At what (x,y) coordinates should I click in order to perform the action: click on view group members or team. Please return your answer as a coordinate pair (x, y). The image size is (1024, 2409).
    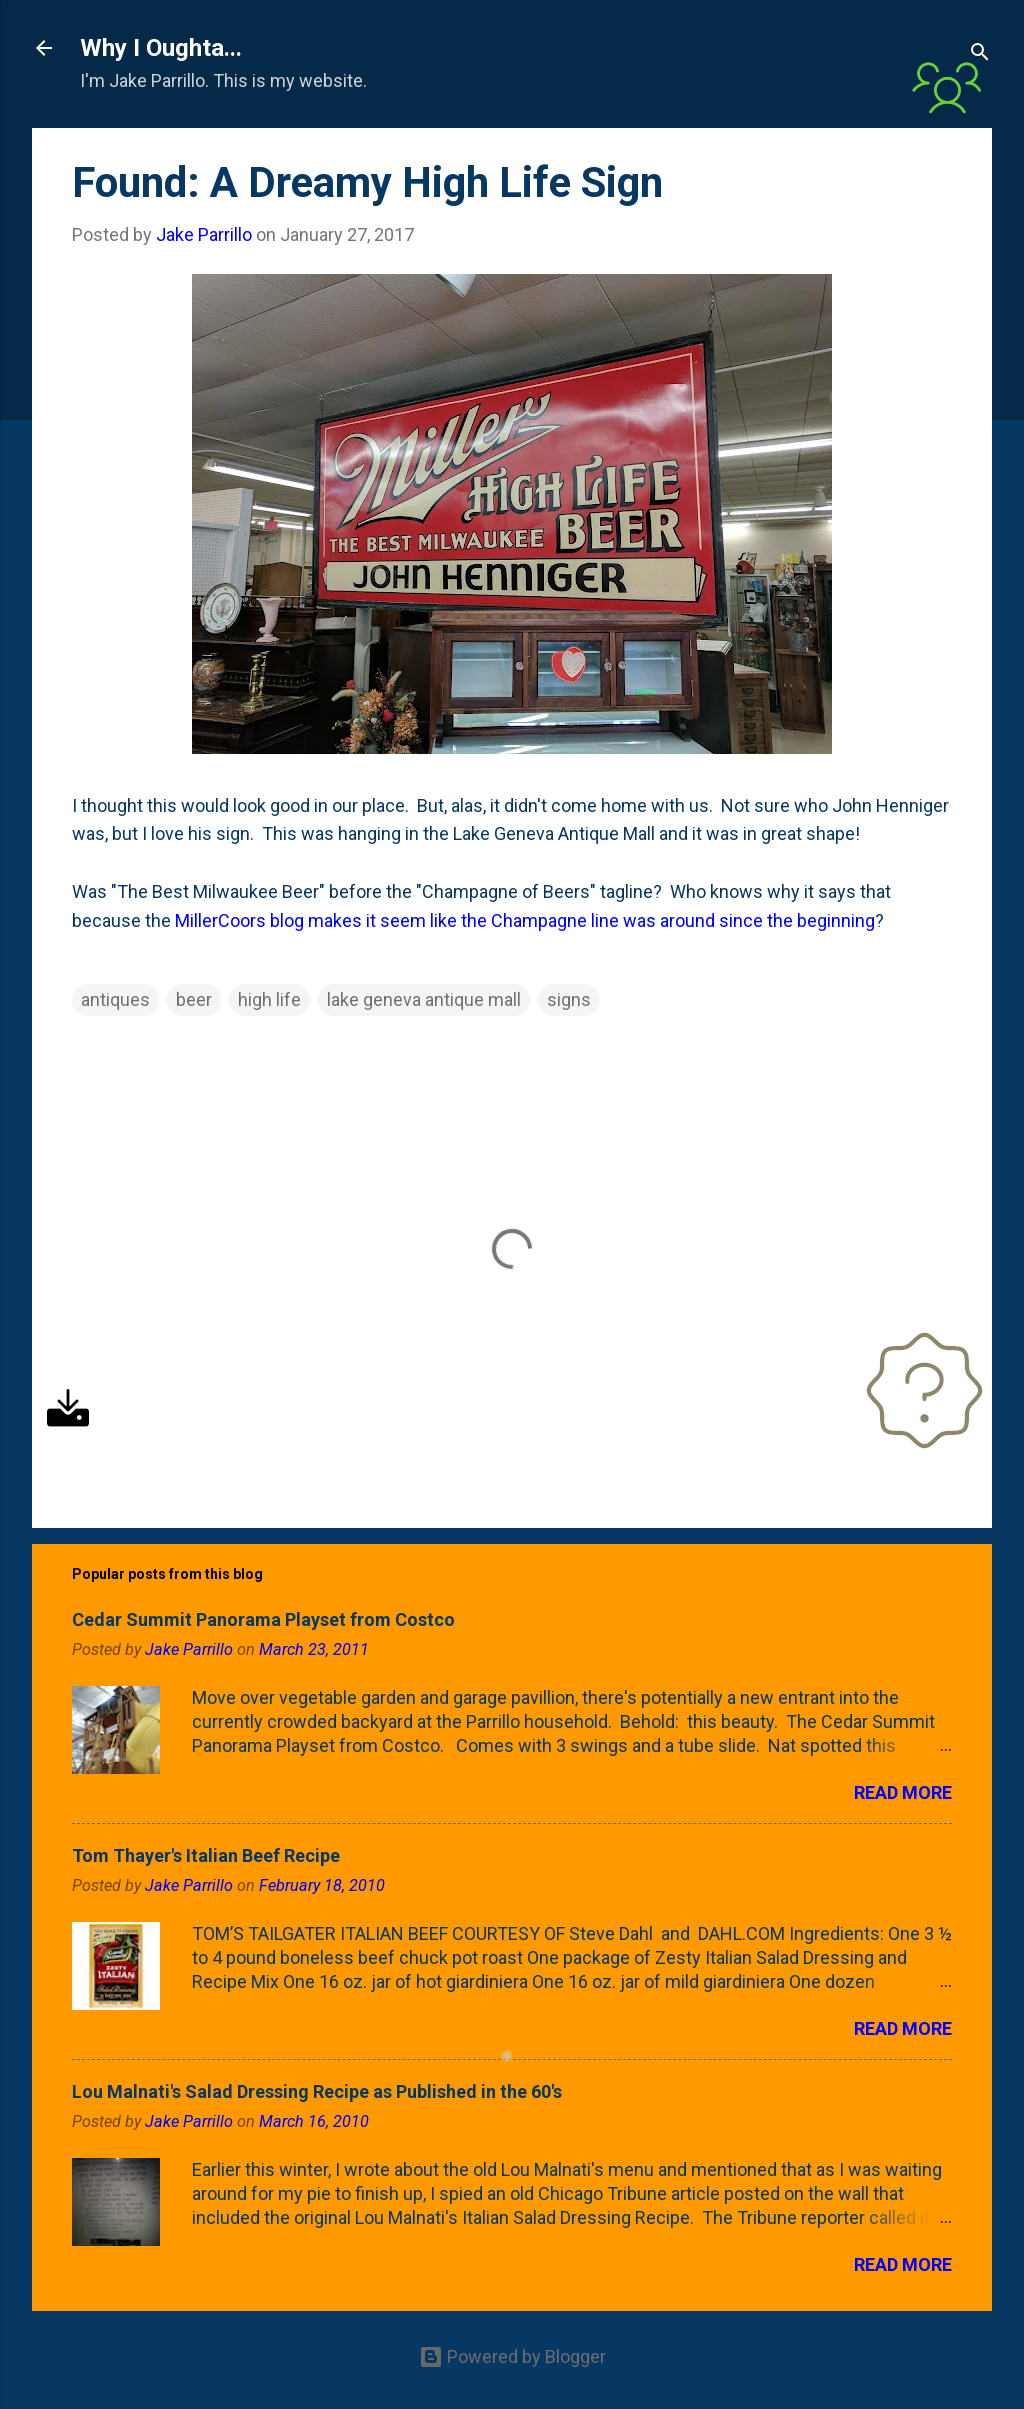
    Looking at the image, I should click on (947, 85).